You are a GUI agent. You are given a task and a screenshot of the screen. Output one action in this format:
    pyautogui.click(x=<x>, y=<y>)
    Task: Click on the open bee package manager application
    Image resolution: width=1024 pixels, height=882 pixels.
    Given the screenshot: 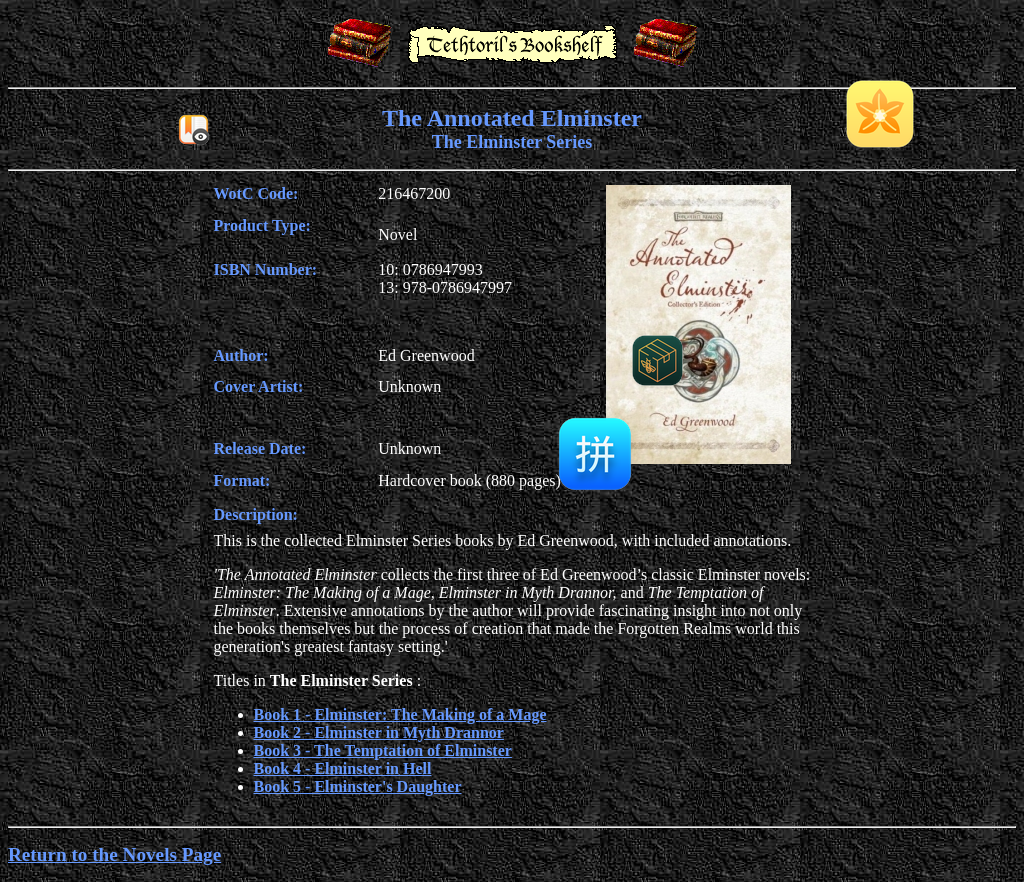 What is the action you would take?
    pyautogui.click(x=657, y=360)
    